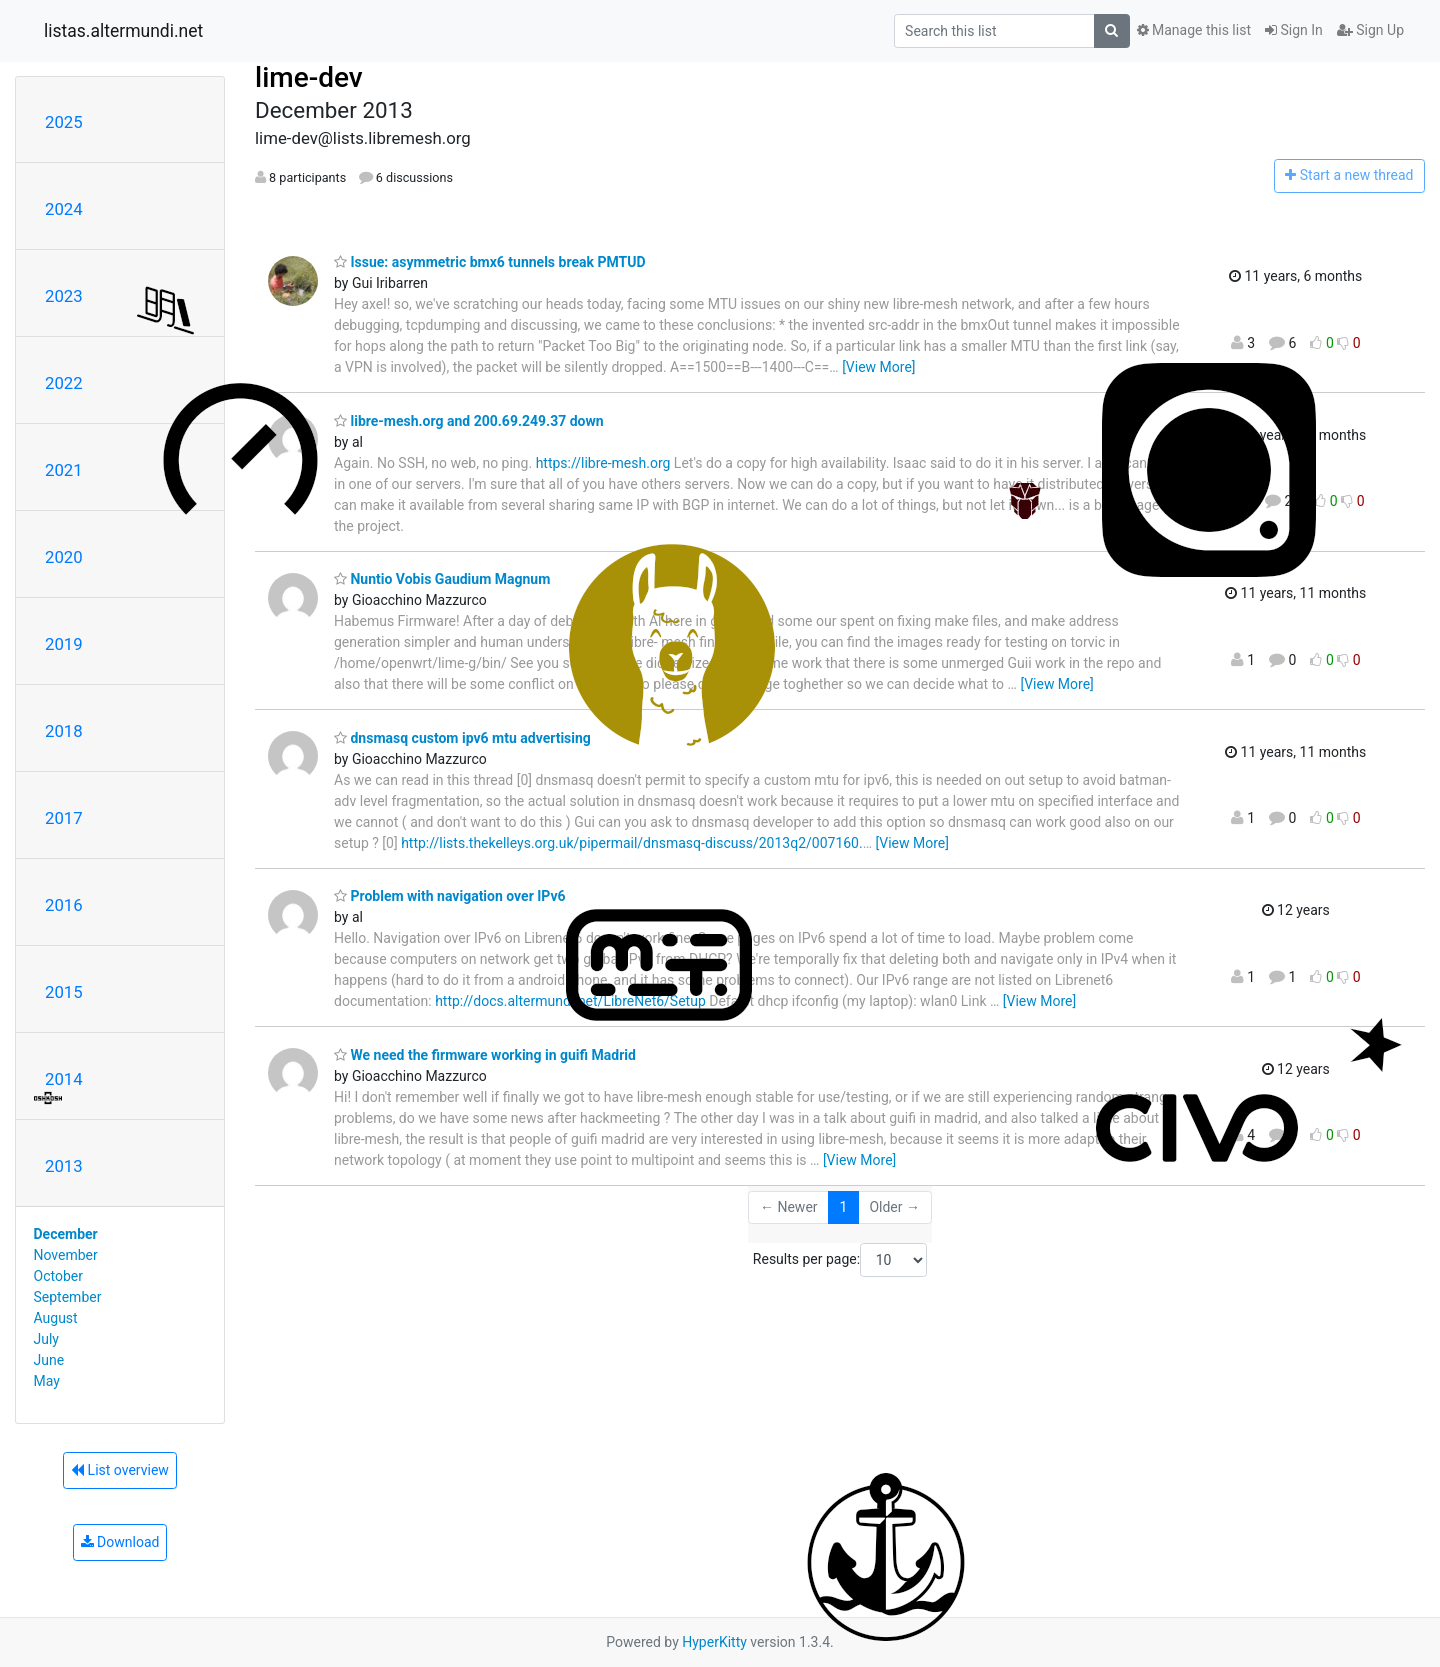  I want to click on open the Spreaker podcast platform, so click(1376, 1045).